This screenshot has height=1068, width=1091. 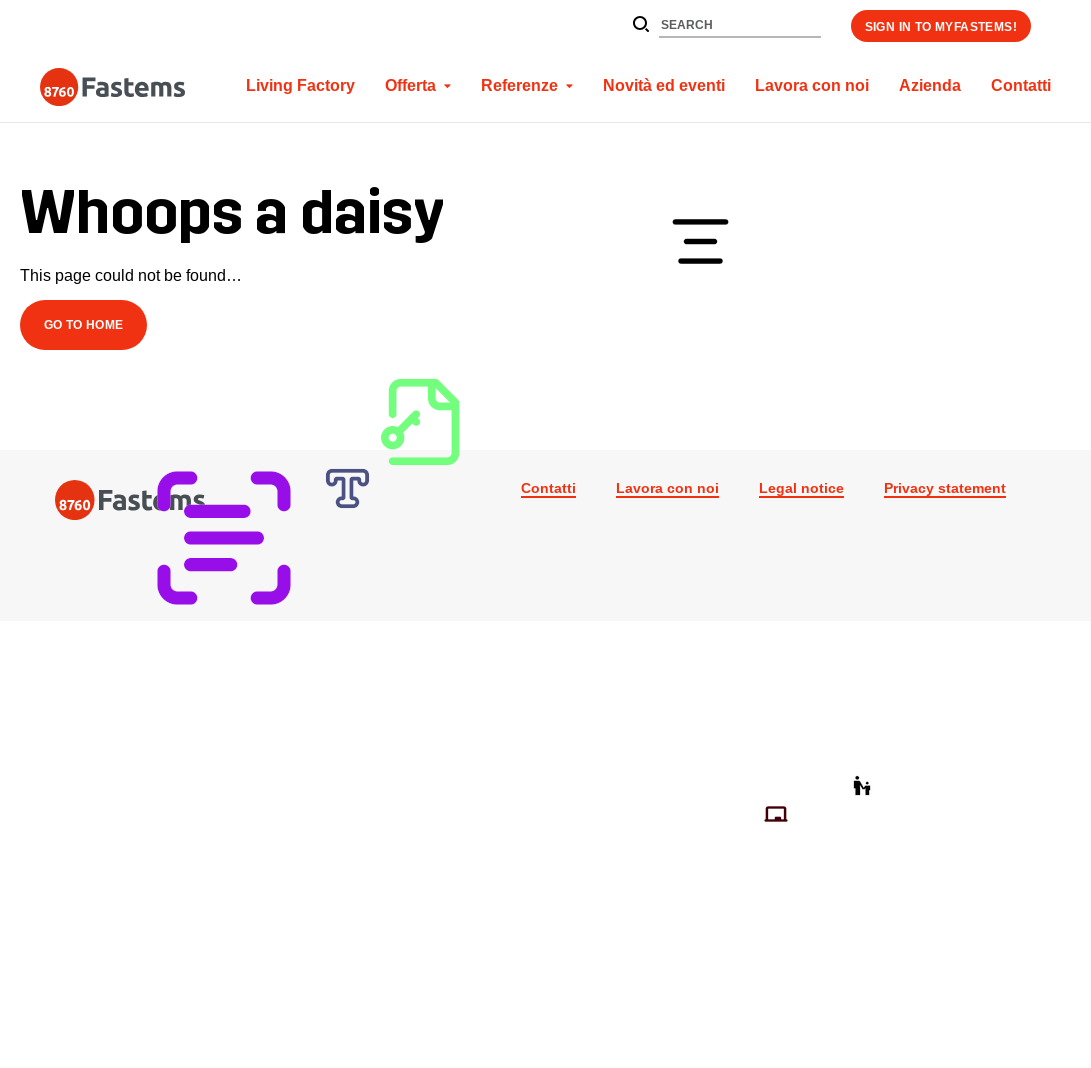 What do you see at coordinates (776, 814) in the screenshot?
I see `access presentation or teaching mode` at bounding box center [776, 814].